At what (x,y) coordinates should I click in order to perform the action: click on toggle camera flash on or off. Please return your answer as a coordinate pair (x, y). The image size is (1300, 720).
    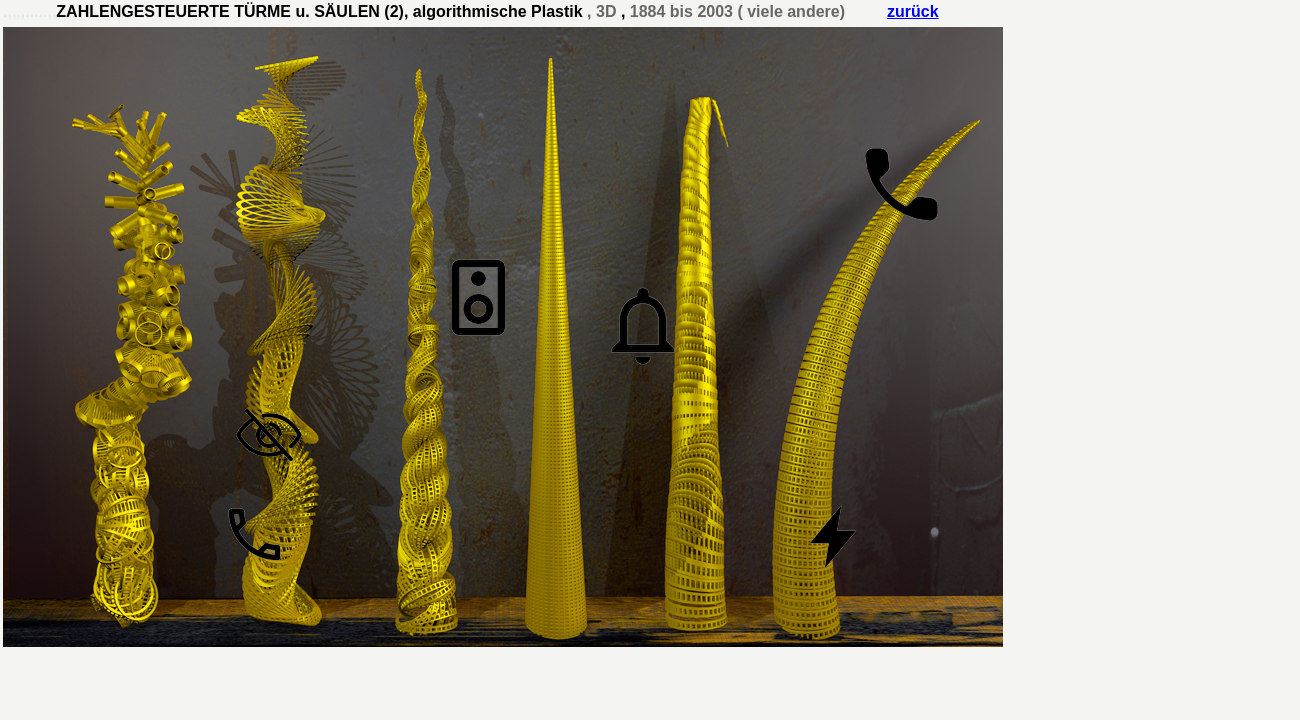
    Looking at the image, I should click on (833, 537).